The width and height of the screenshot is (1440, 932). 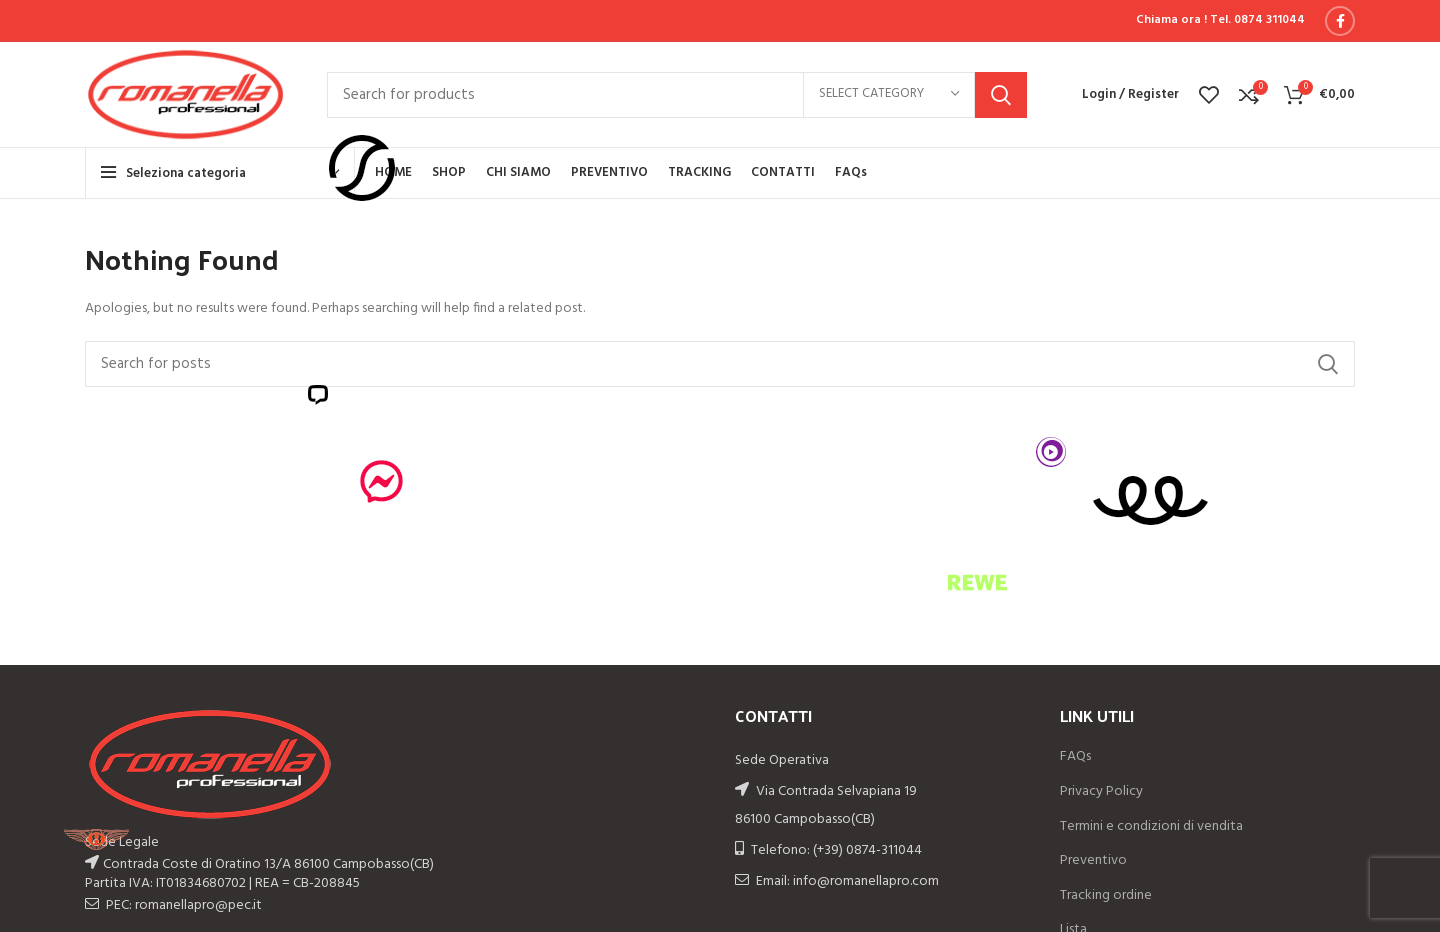 What do you see at coordinates (381, 481) in the screenshot?
I see `open Facebook Messenger` at bounding box center [381, 481].